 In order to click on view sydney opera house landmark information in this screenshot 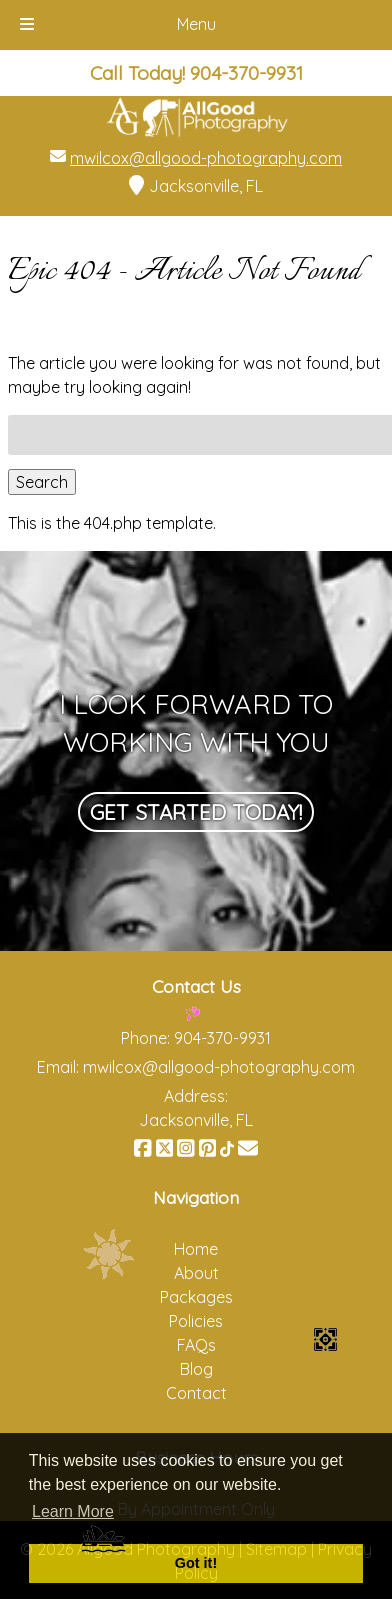, I will do `click(103, 1535)`.